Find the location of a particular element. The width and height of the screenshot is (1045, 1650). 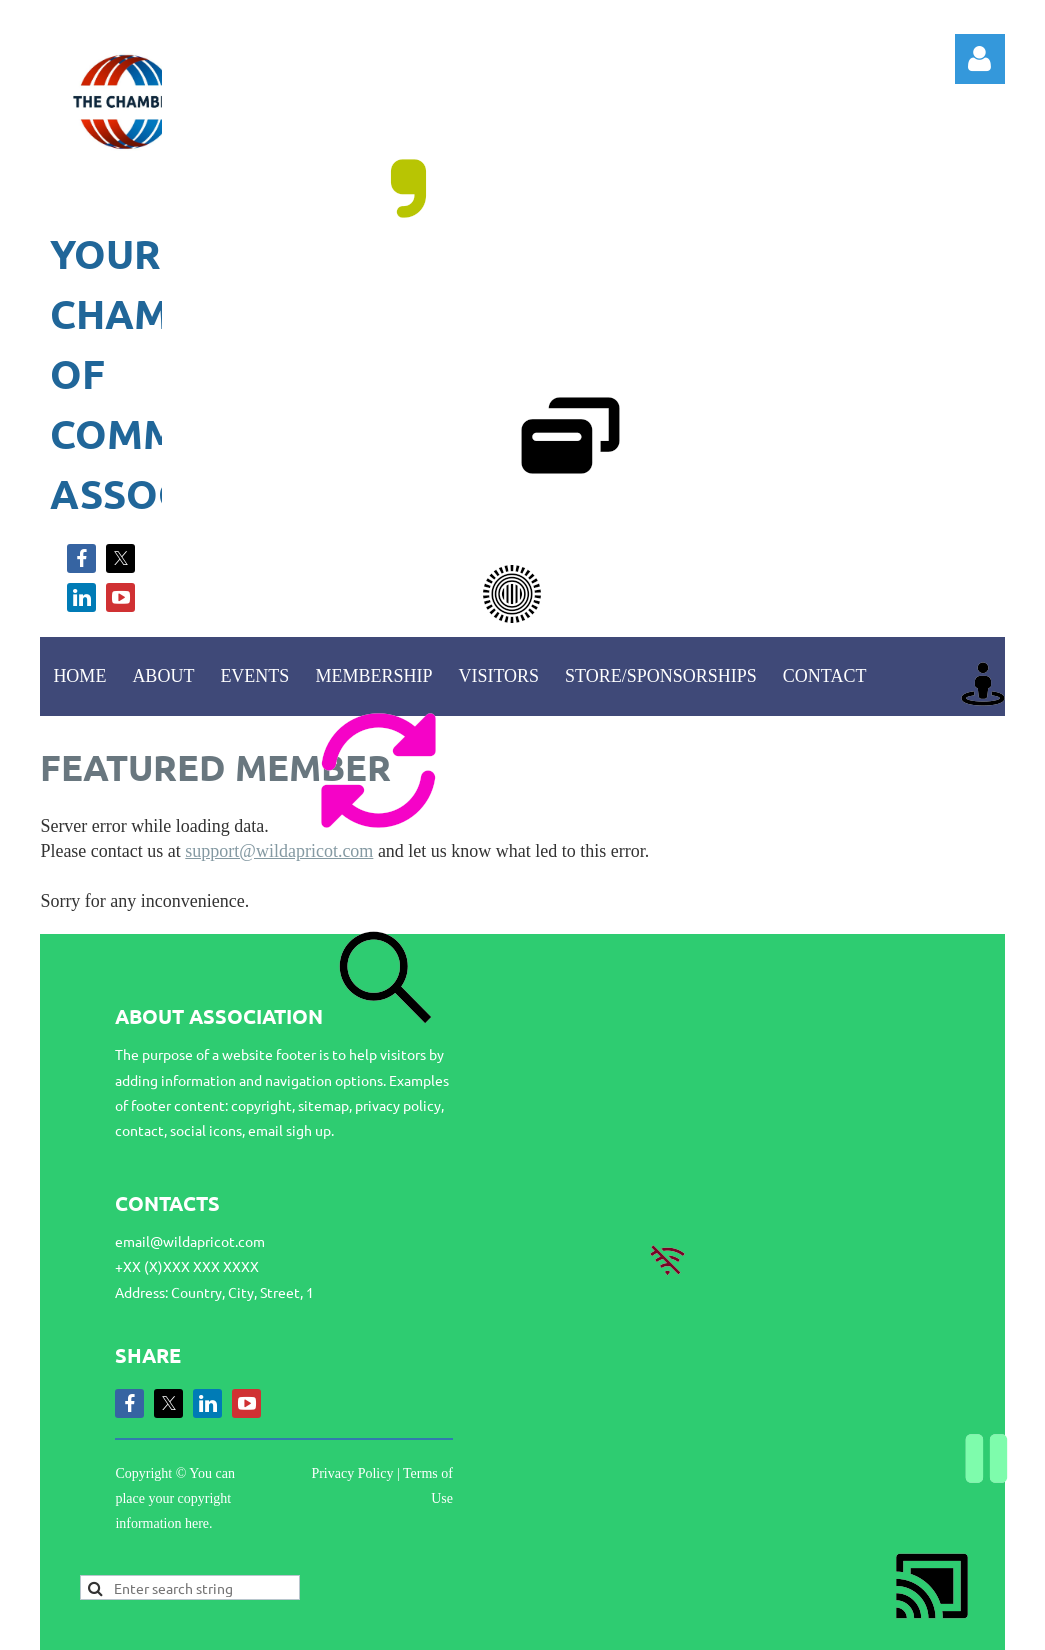

cast your screen to a nearby device is located at coordinates (932, 1586).